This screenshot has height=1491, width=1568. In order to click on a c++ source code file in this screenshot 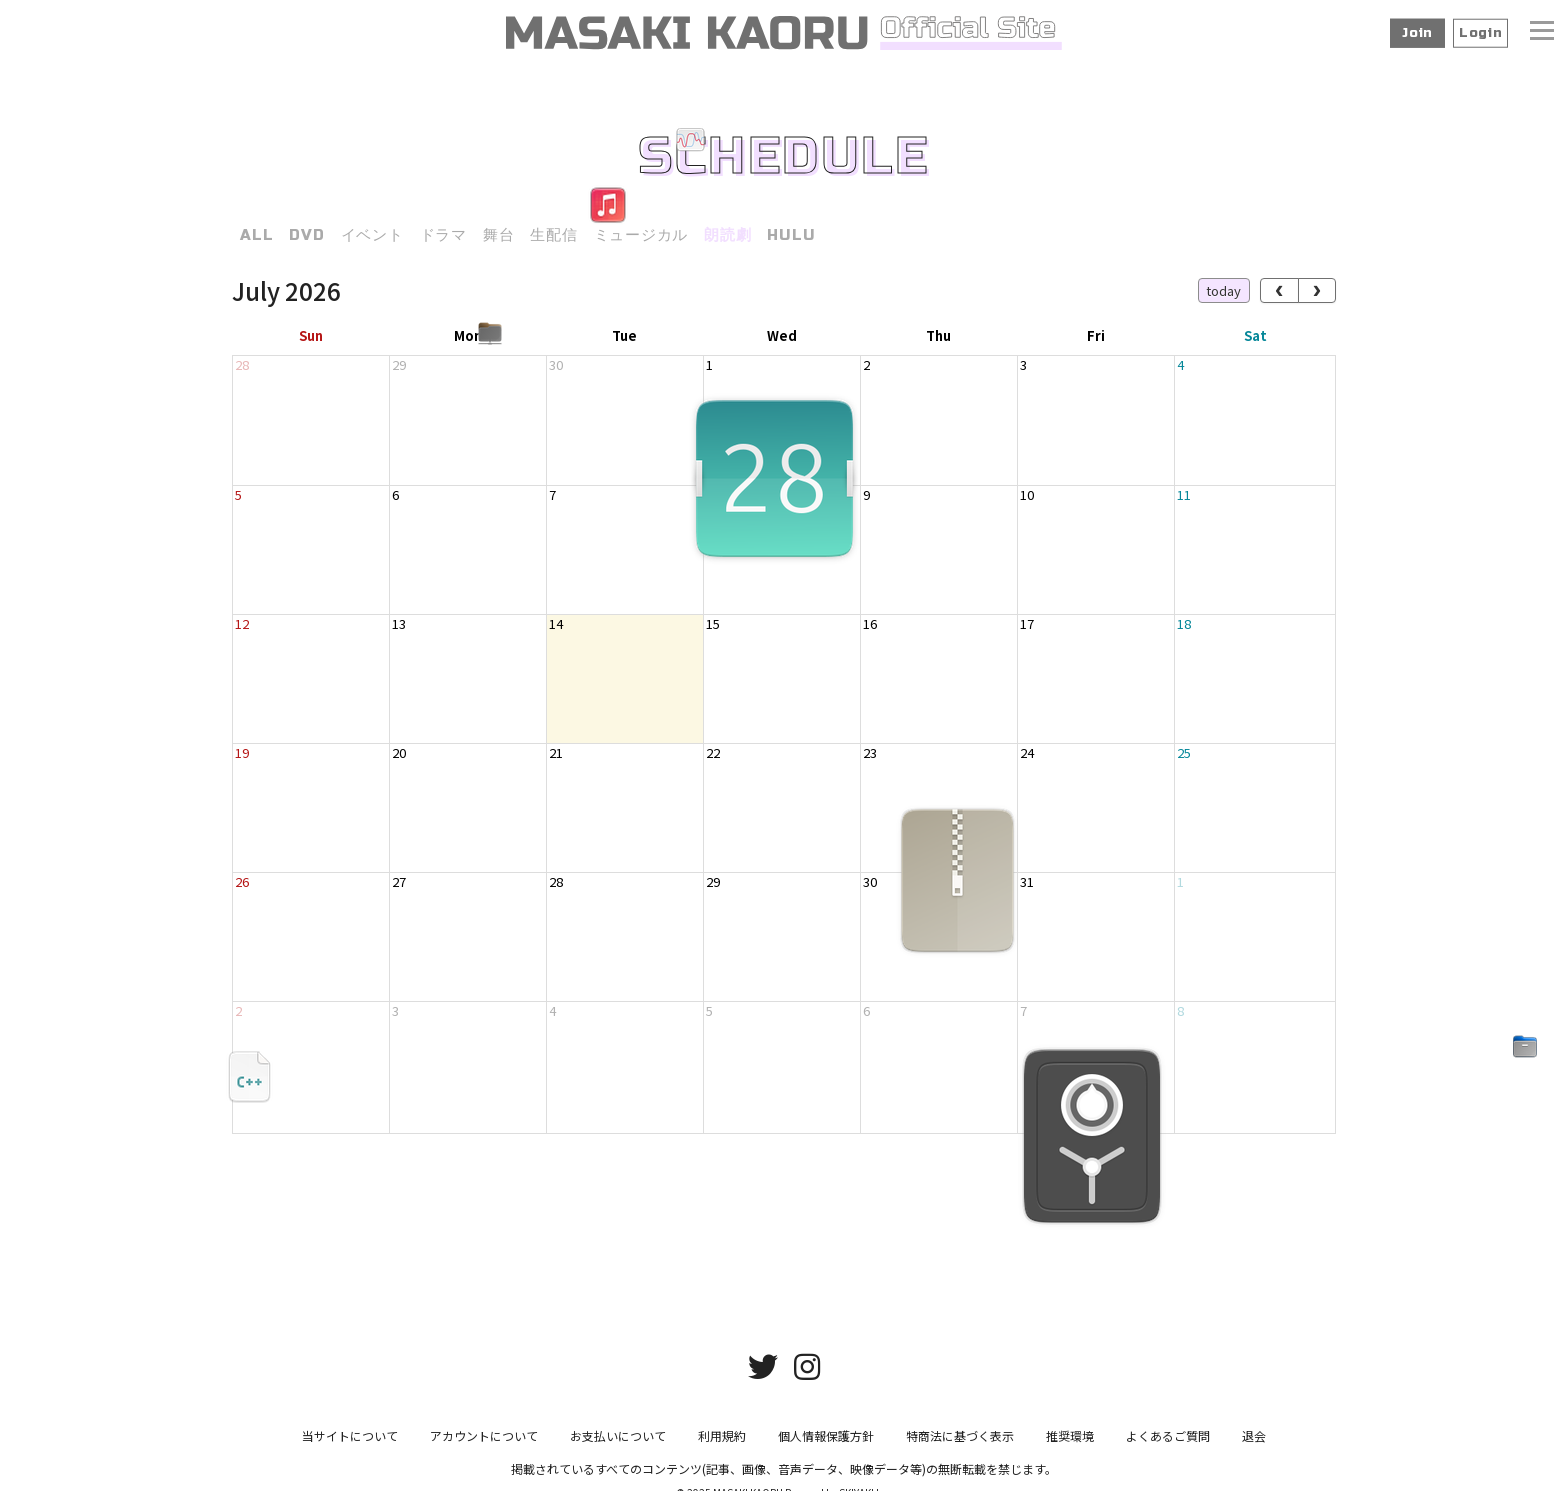, I will do `click(249, 1076)`.